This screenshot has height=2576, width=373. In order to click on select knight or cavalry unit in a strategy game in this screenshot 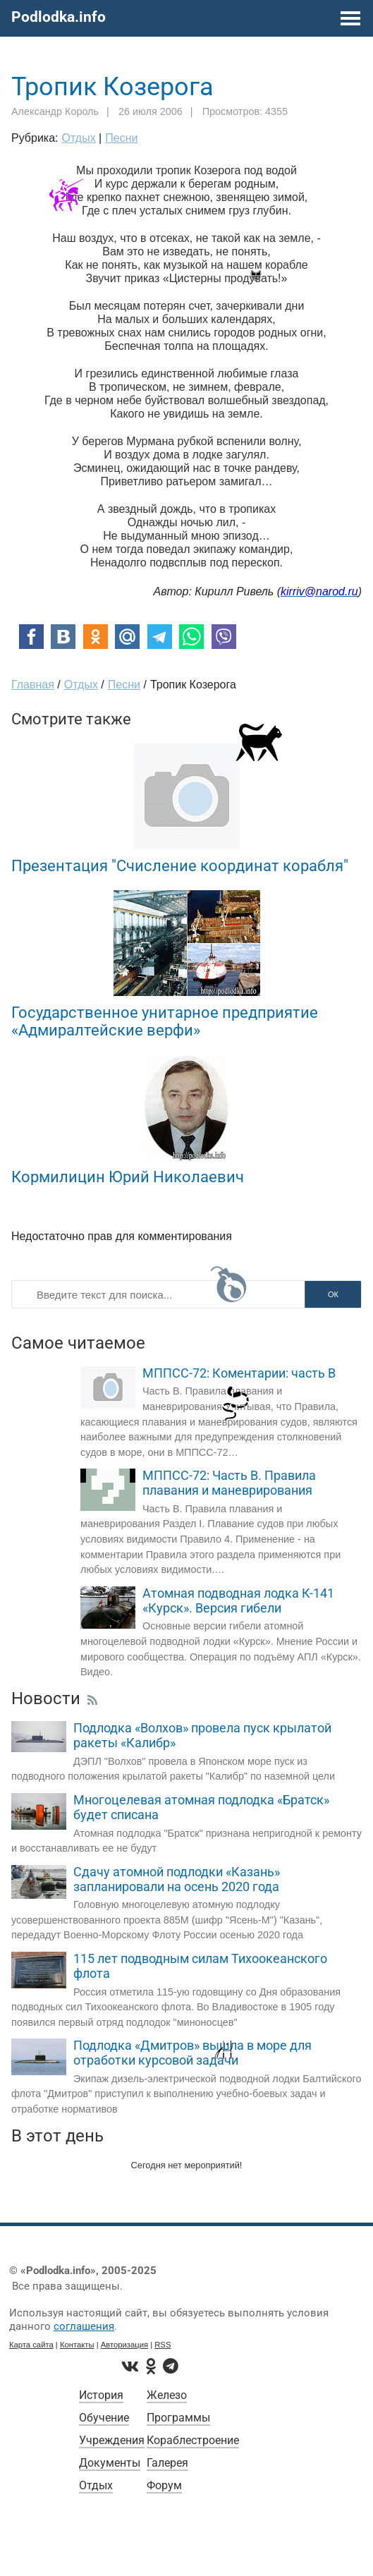, I will do `click(66, 195)`.